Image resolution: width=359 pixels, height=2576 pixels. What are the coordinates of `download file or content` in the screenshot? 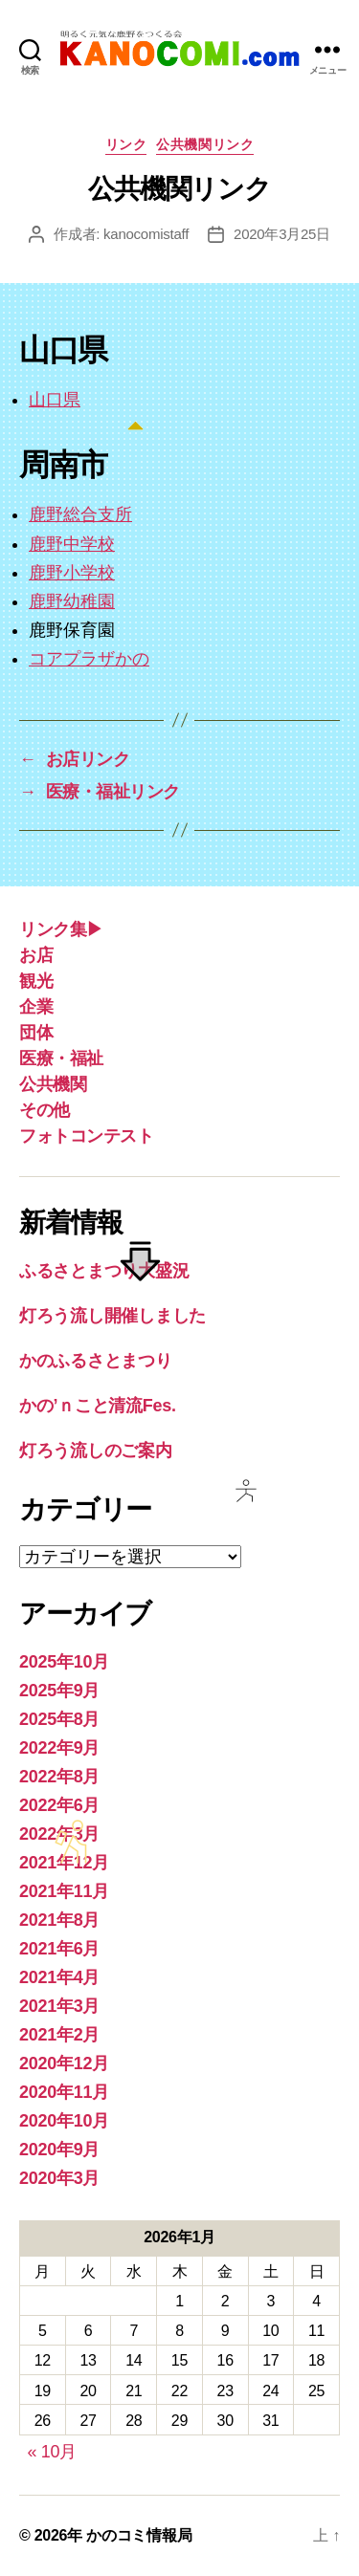 It's located at (140, 1259).